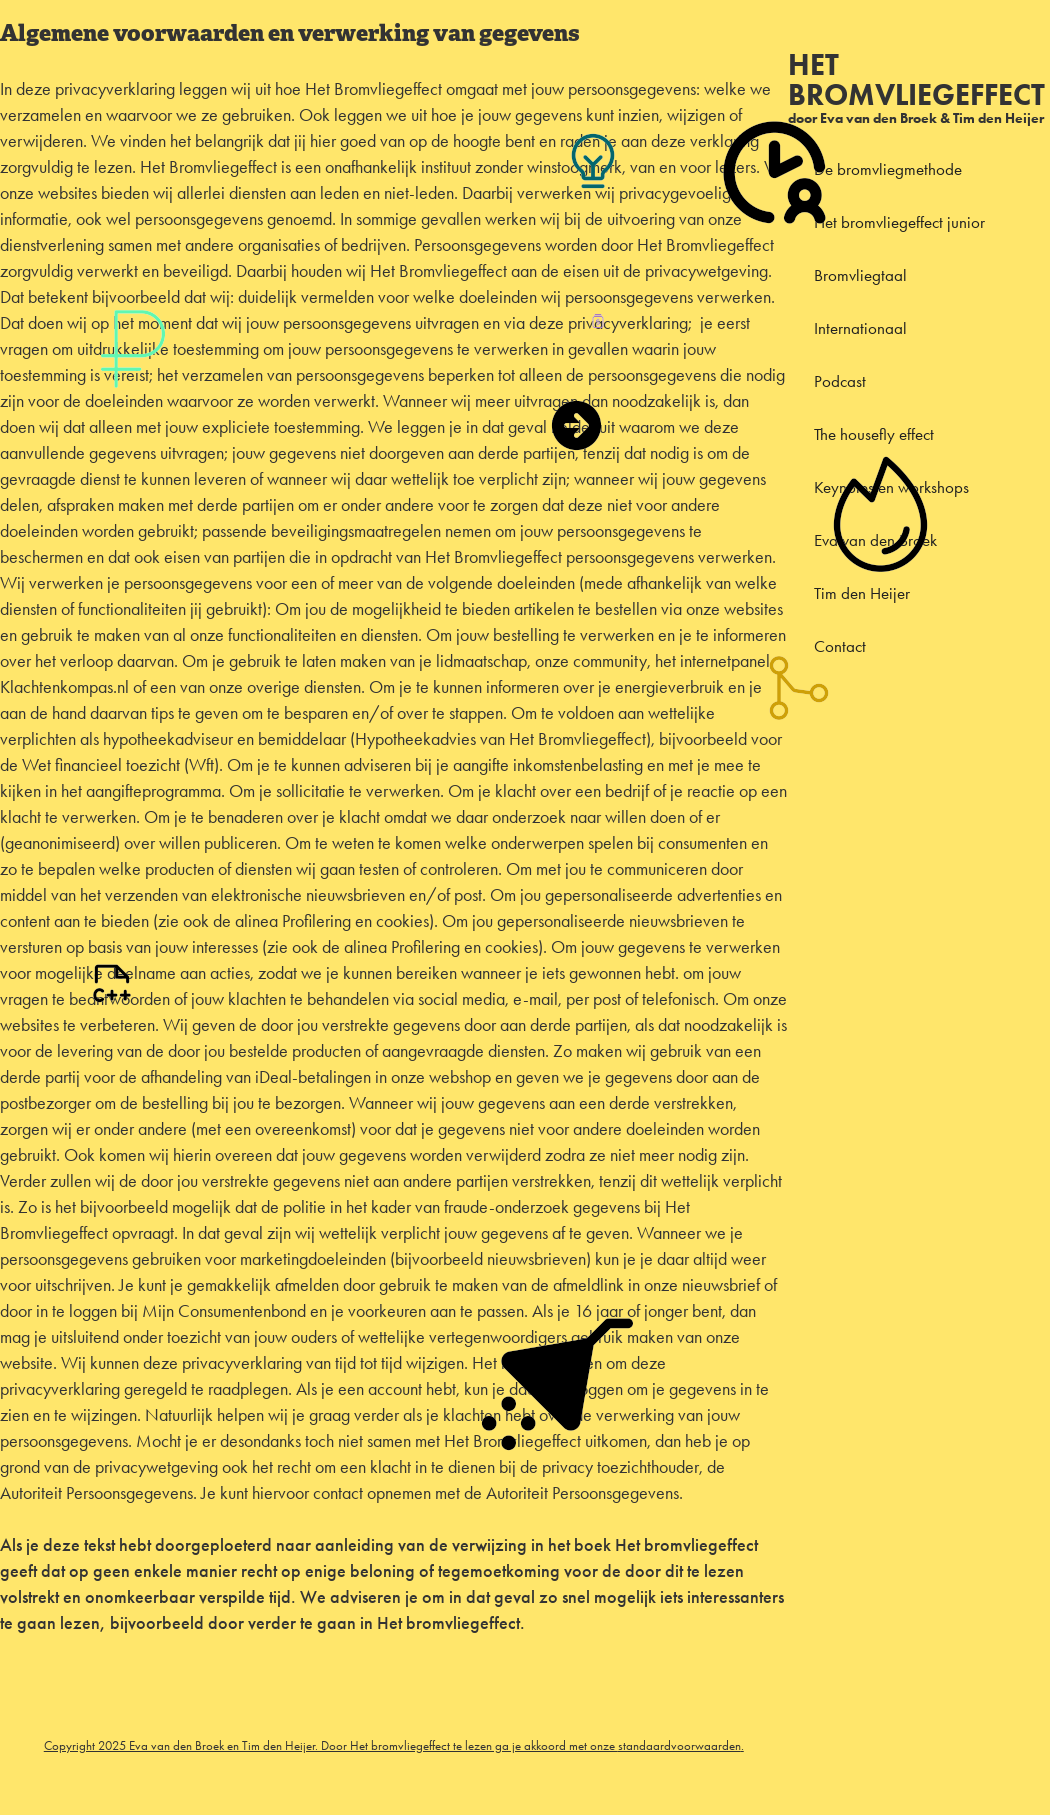 This screenshot has width=1050, height=1815. What do you see at coordinates (774, 172) in the screenshot?
I see `view user's time or activity history` at bounding box center [774, 172].